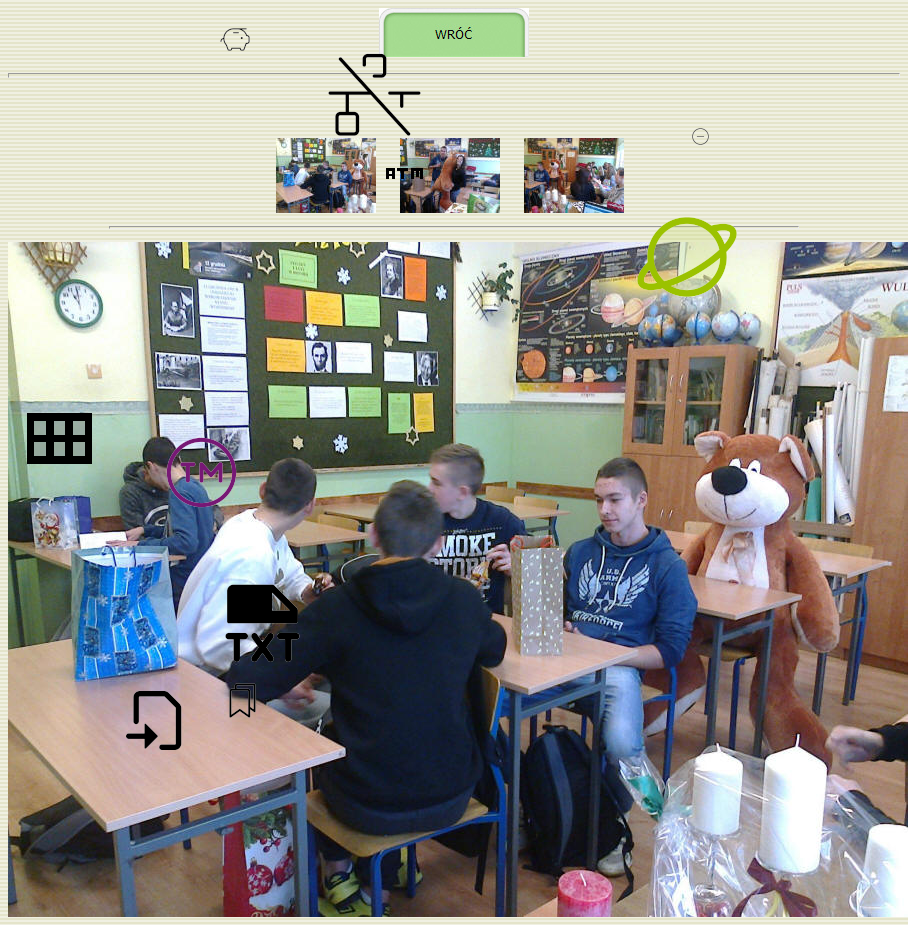 The image size is (908, 925). I want to click on indicates a file has been moved to another location, so click(155, 720).